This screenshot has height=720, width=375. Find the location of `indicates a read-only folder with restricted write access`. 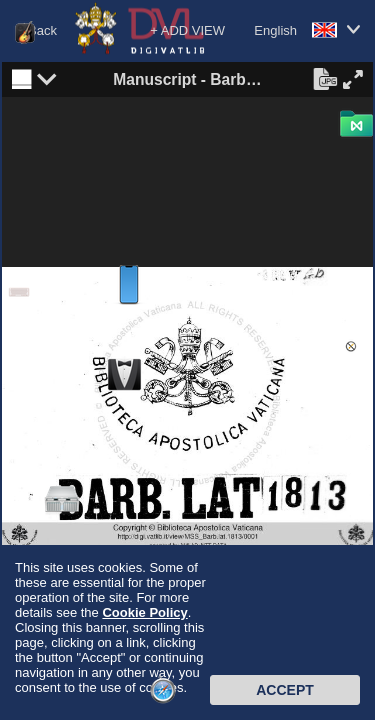

indicates a read-only folder with restricted write access is located at coordinates (331, 331).